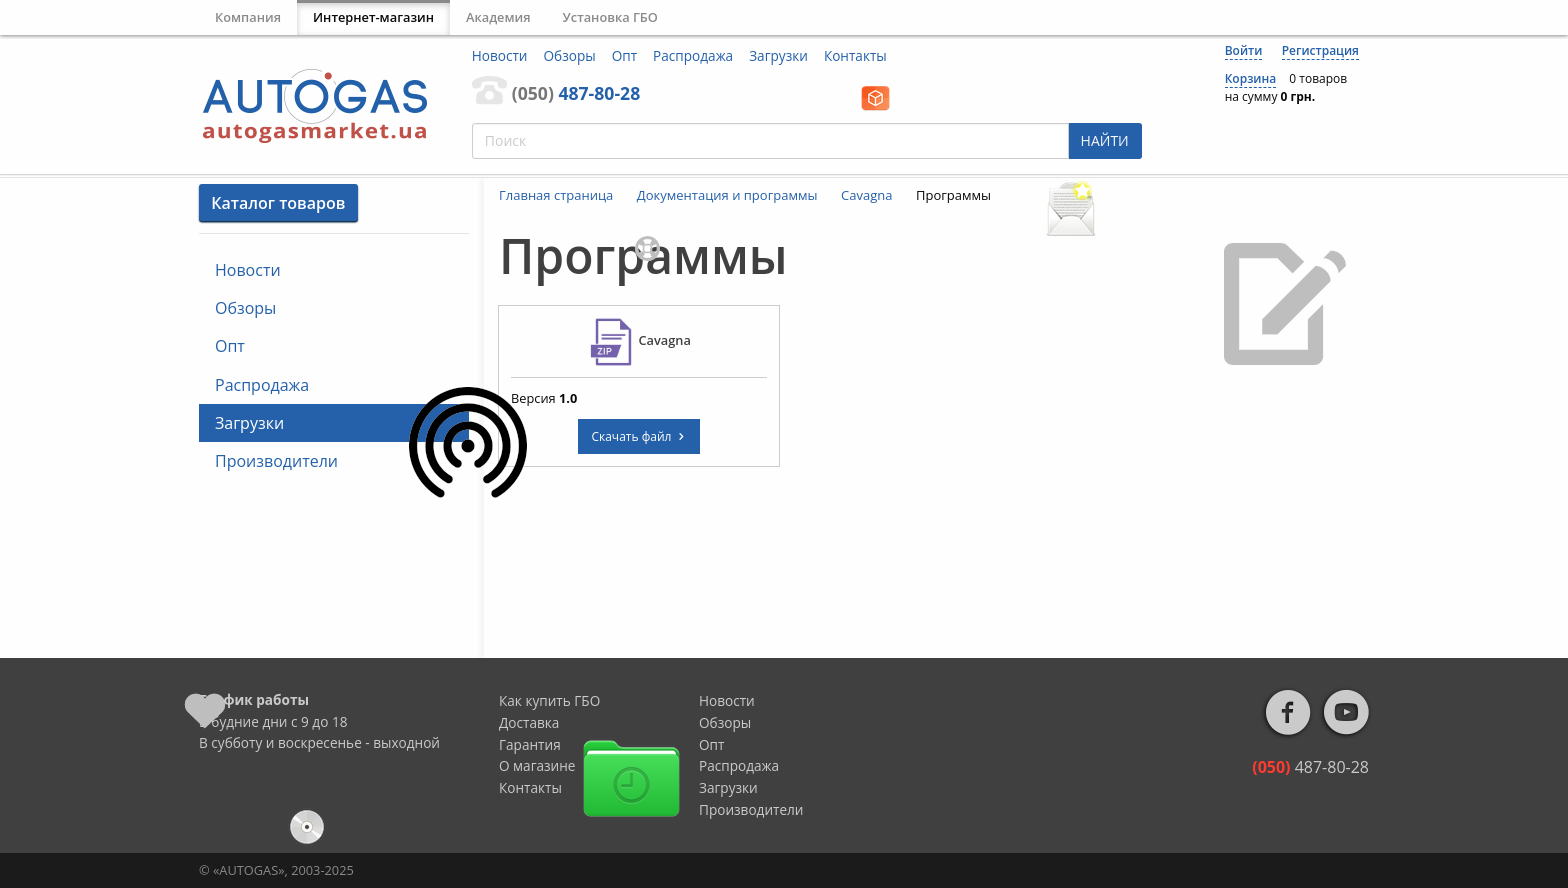  I want to click on mark item as favorite, so click(205, 711).